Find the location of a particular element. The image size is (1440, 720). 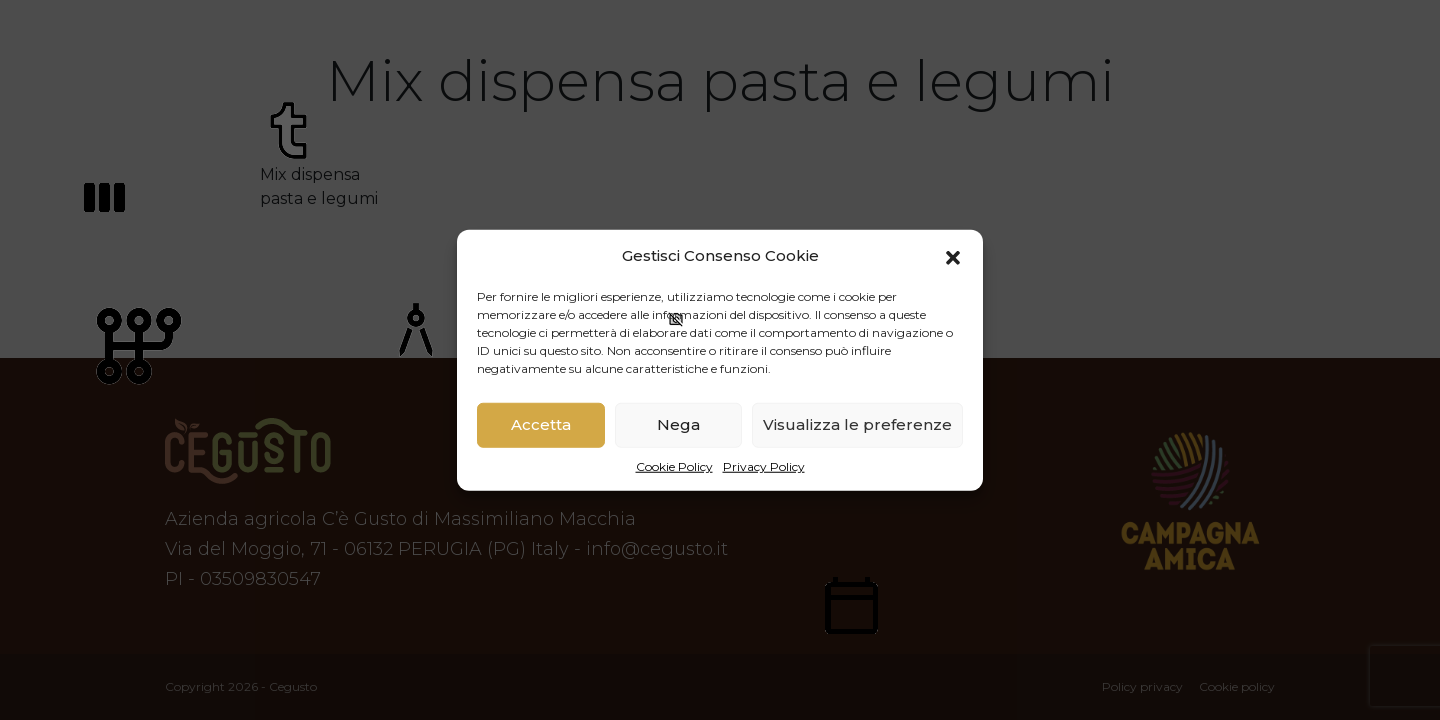

photography not allowed in this area is located at coordinates (676, 319).